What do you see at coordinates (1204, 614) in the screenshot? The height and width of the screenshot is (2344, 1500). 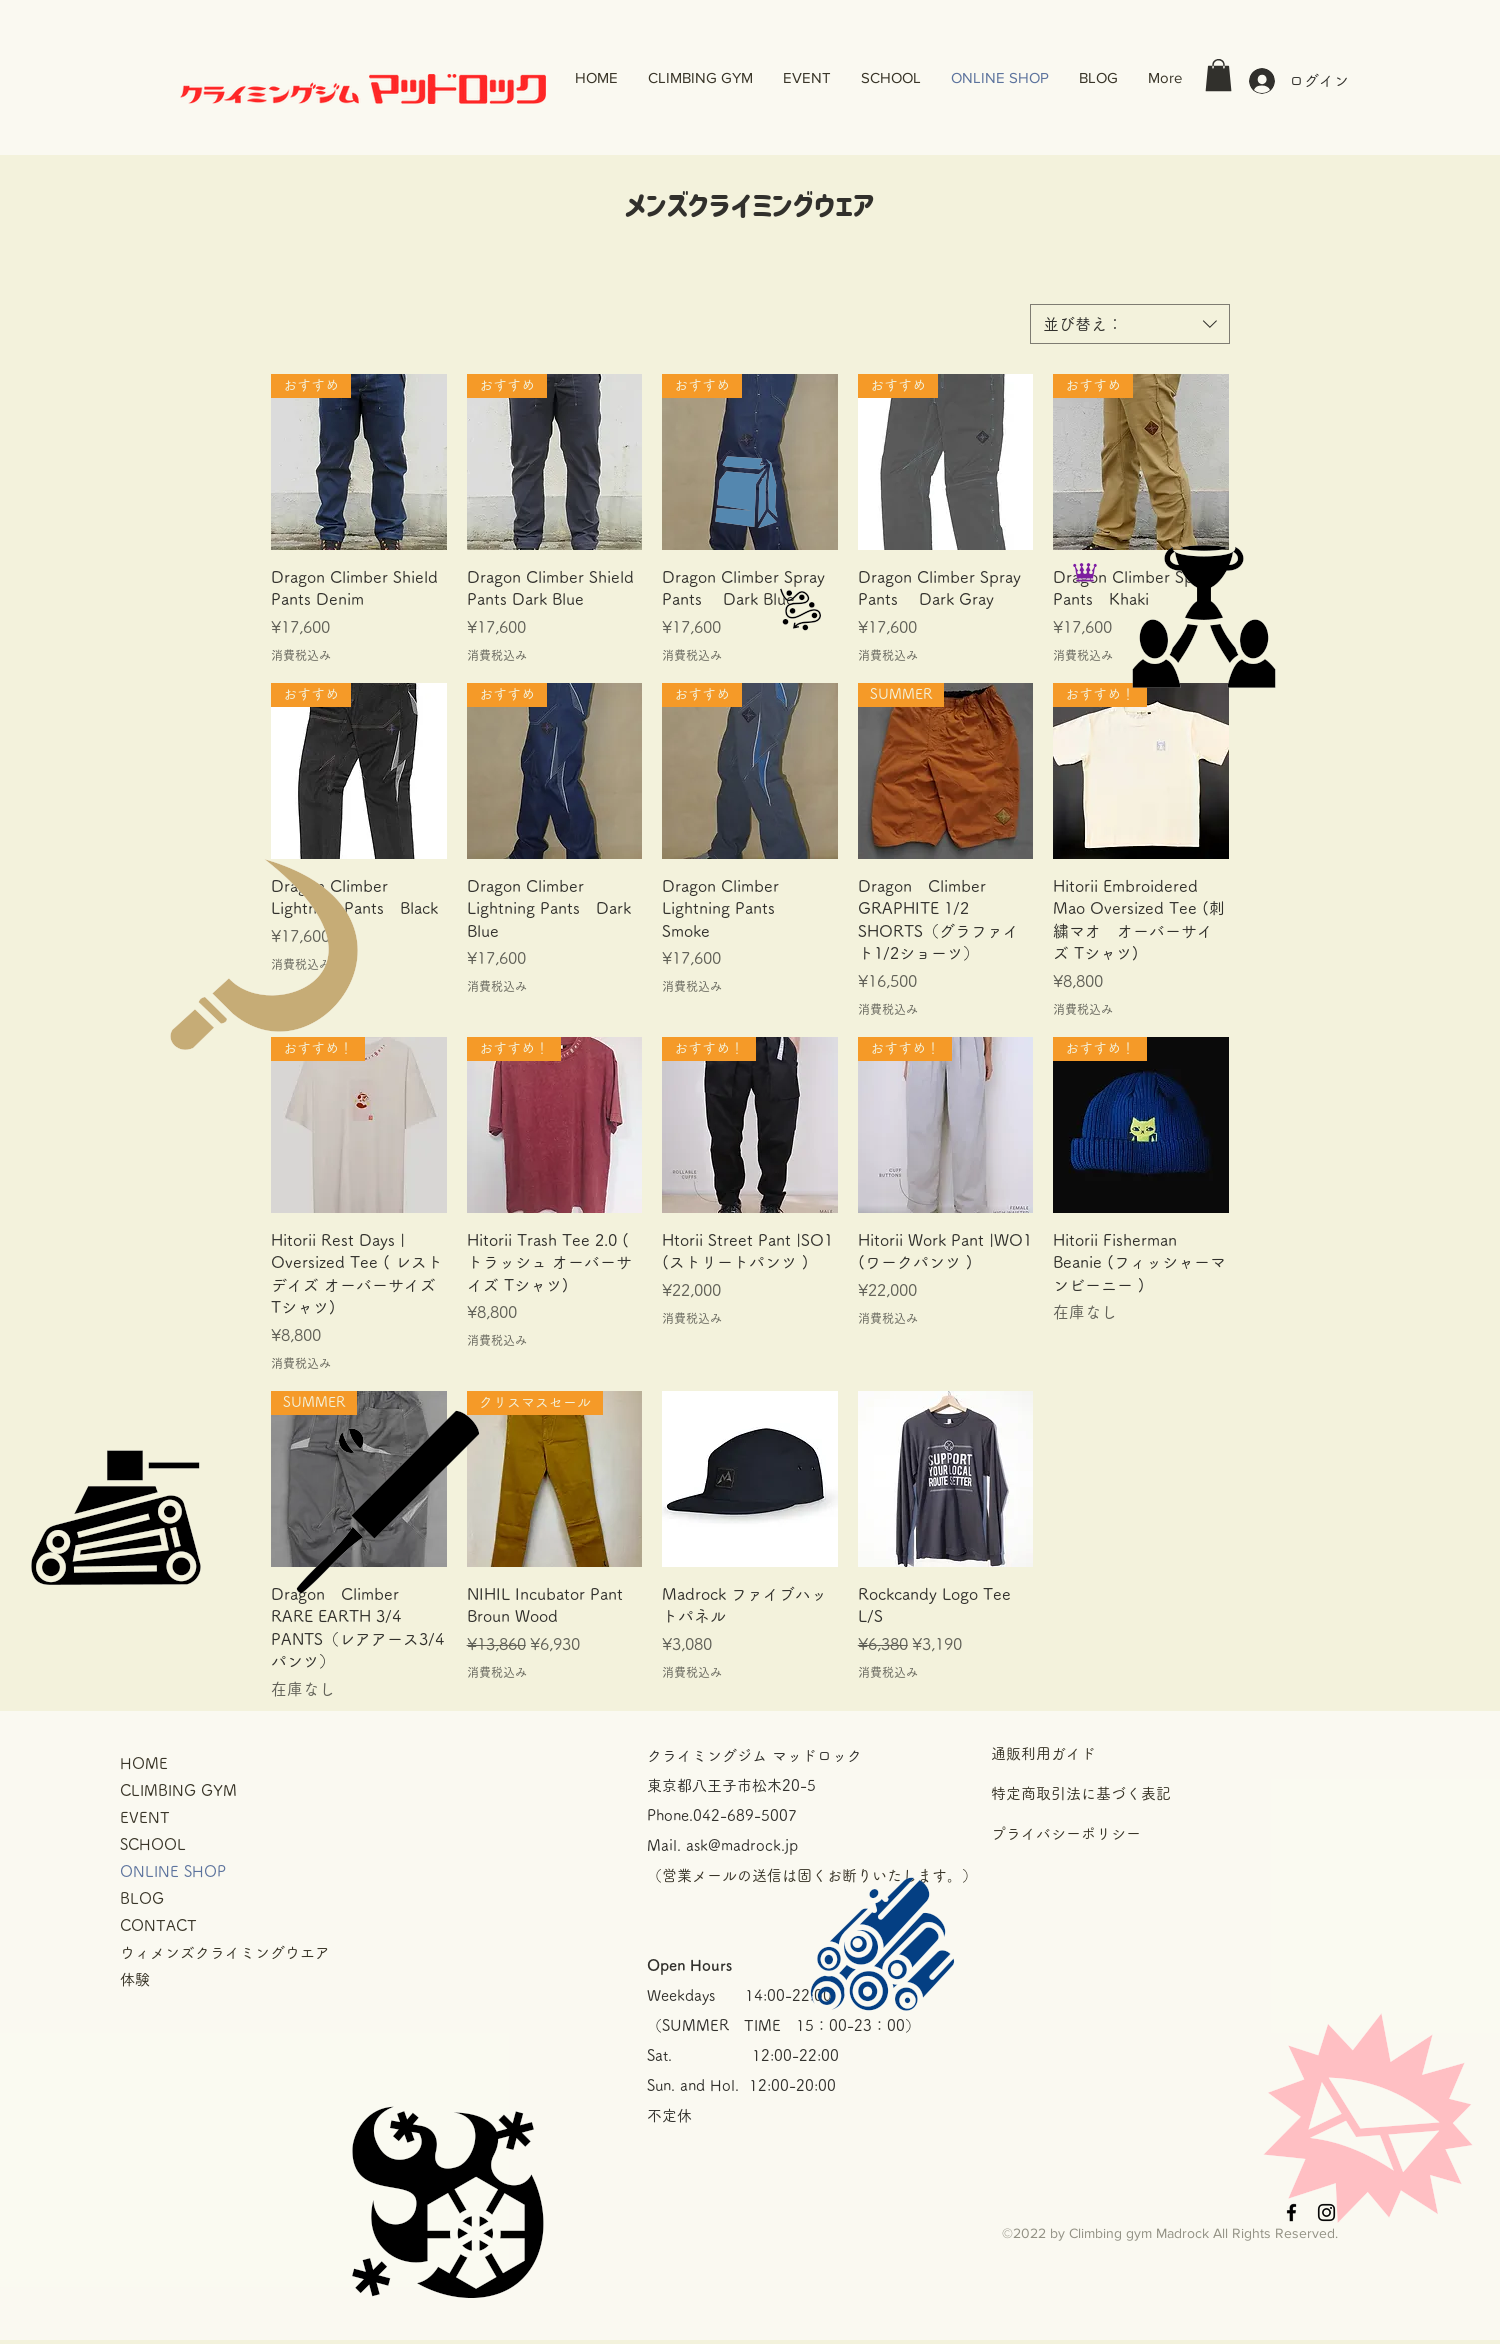 I see `view champions or tournament winners` at bounding box center [1204, 614].